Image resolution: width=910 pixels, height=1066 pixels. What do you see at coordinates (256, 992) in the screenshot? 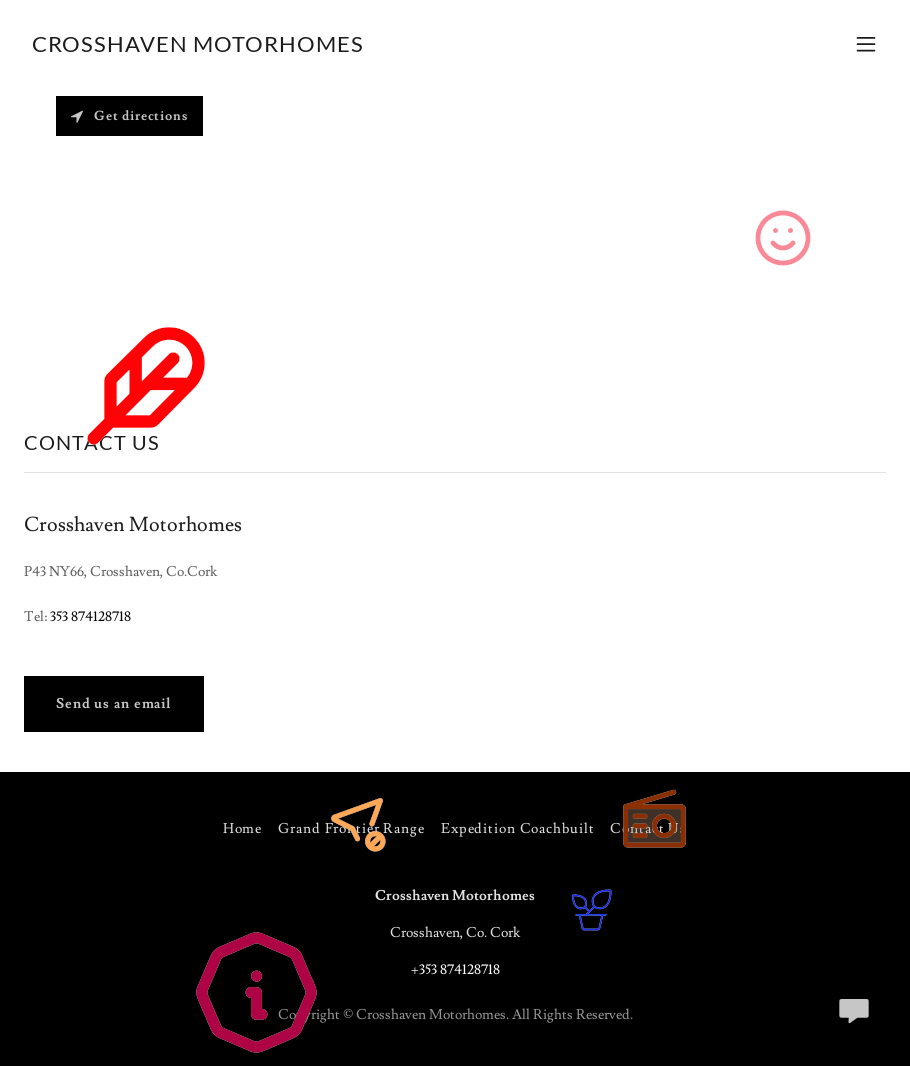
I see `view more information or details` at bounding box center [256, 992].